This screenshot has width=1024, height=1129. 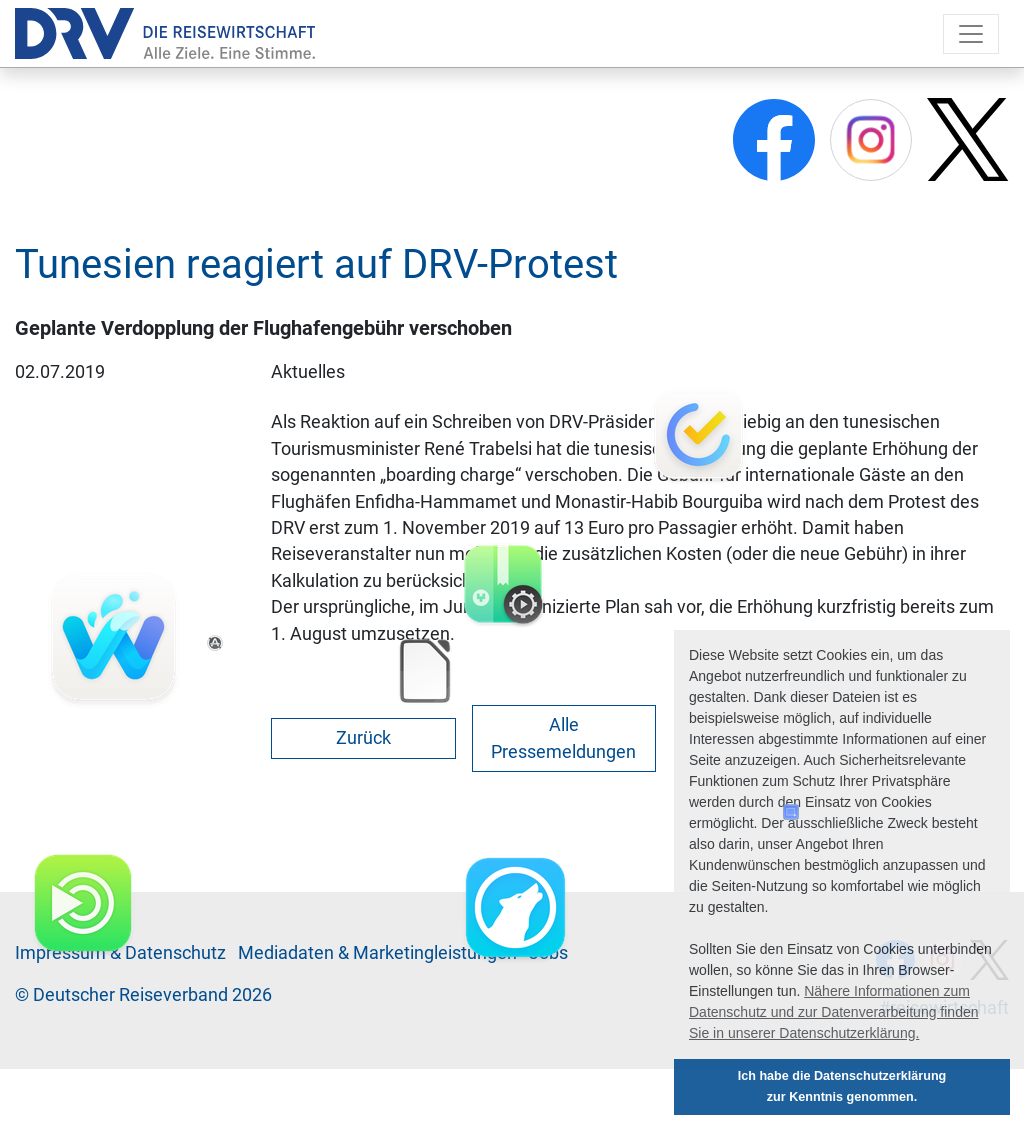 I want to click on open LibreOffice suite, so click(x=425, y=671).